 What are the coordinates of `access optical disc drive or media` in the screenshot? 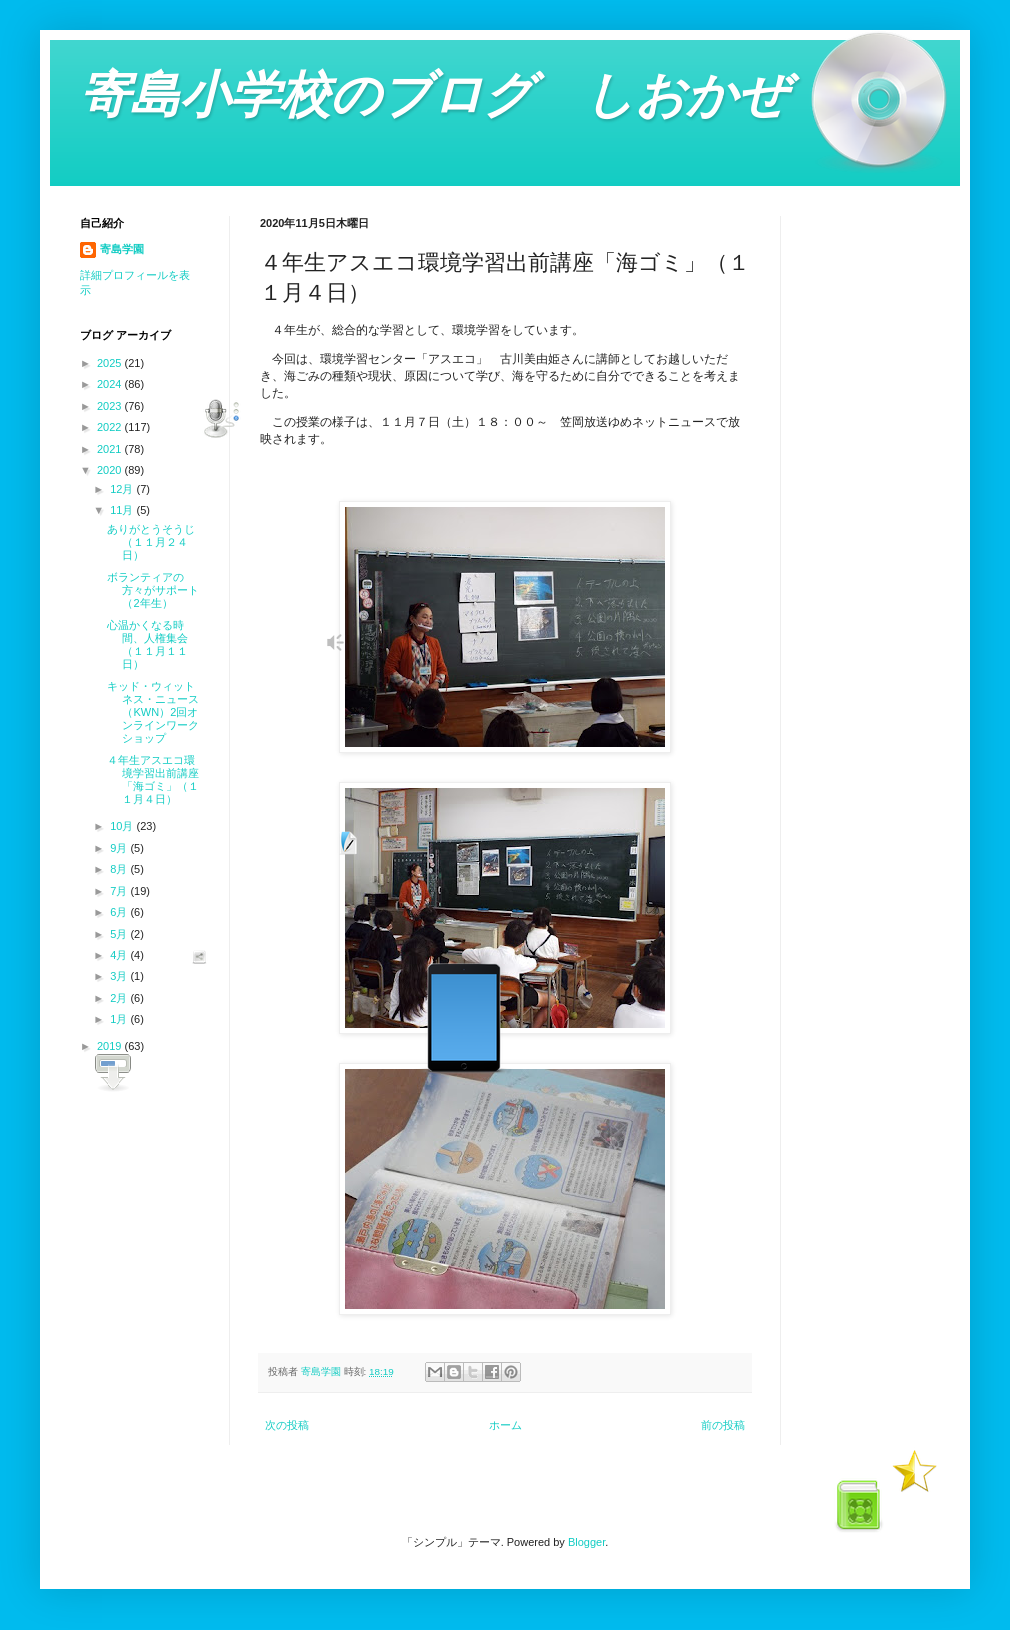 It's located at (879, 99).